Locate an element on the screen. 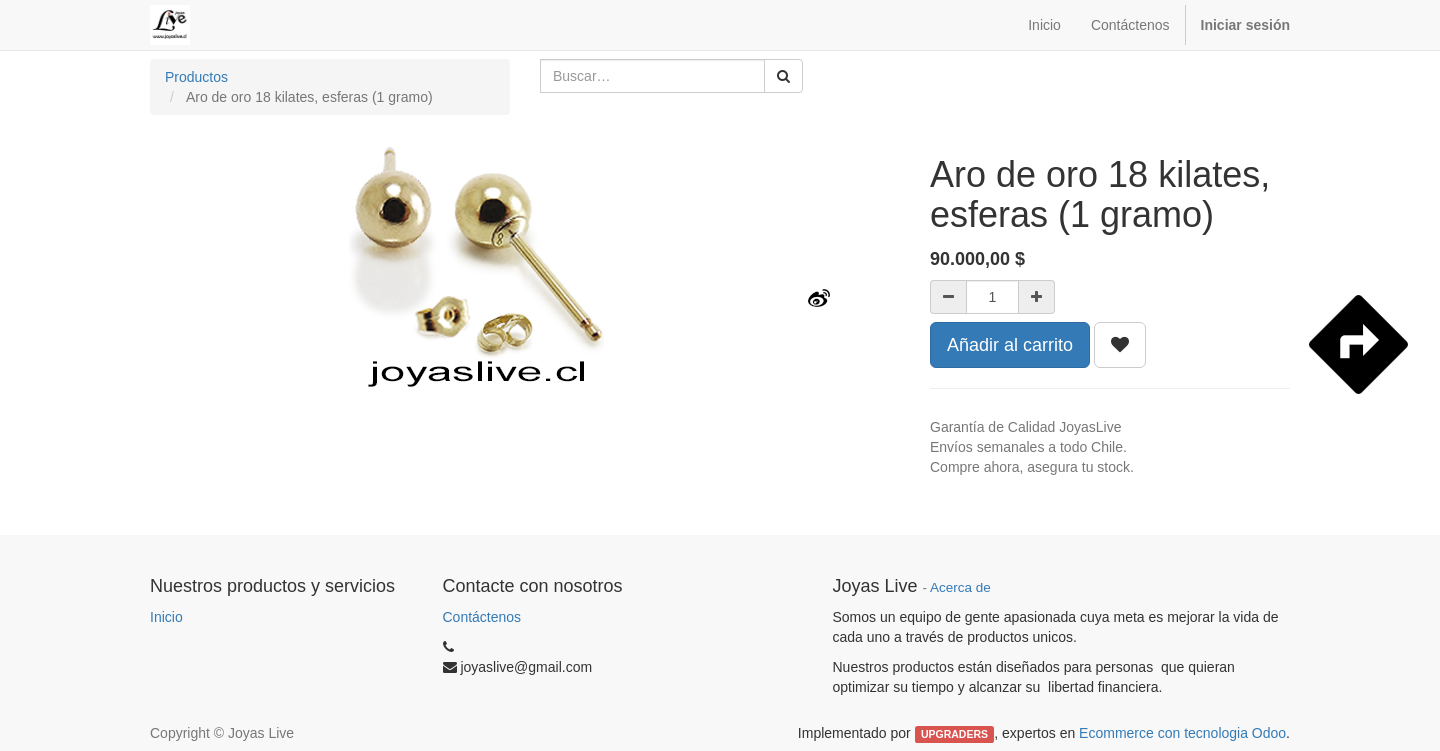 This screenshot has width=1440, height=751. open Sina Weibo app is located at coordinates (819, 298).